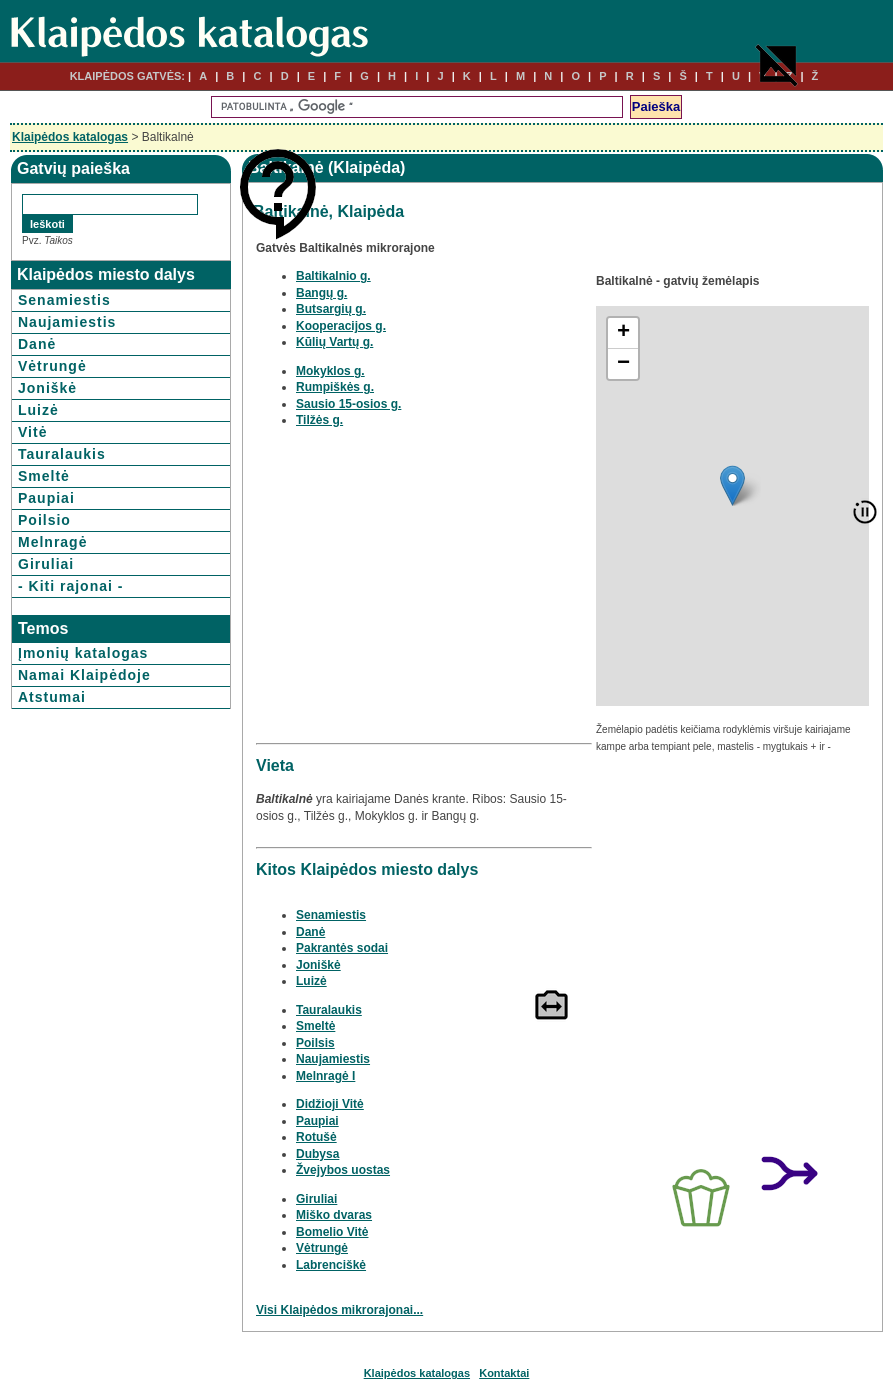  What do you see at coordinates (865, 512) in the screenshot?
I see `motion photo playback is paused` at bounding box center [865, 512].